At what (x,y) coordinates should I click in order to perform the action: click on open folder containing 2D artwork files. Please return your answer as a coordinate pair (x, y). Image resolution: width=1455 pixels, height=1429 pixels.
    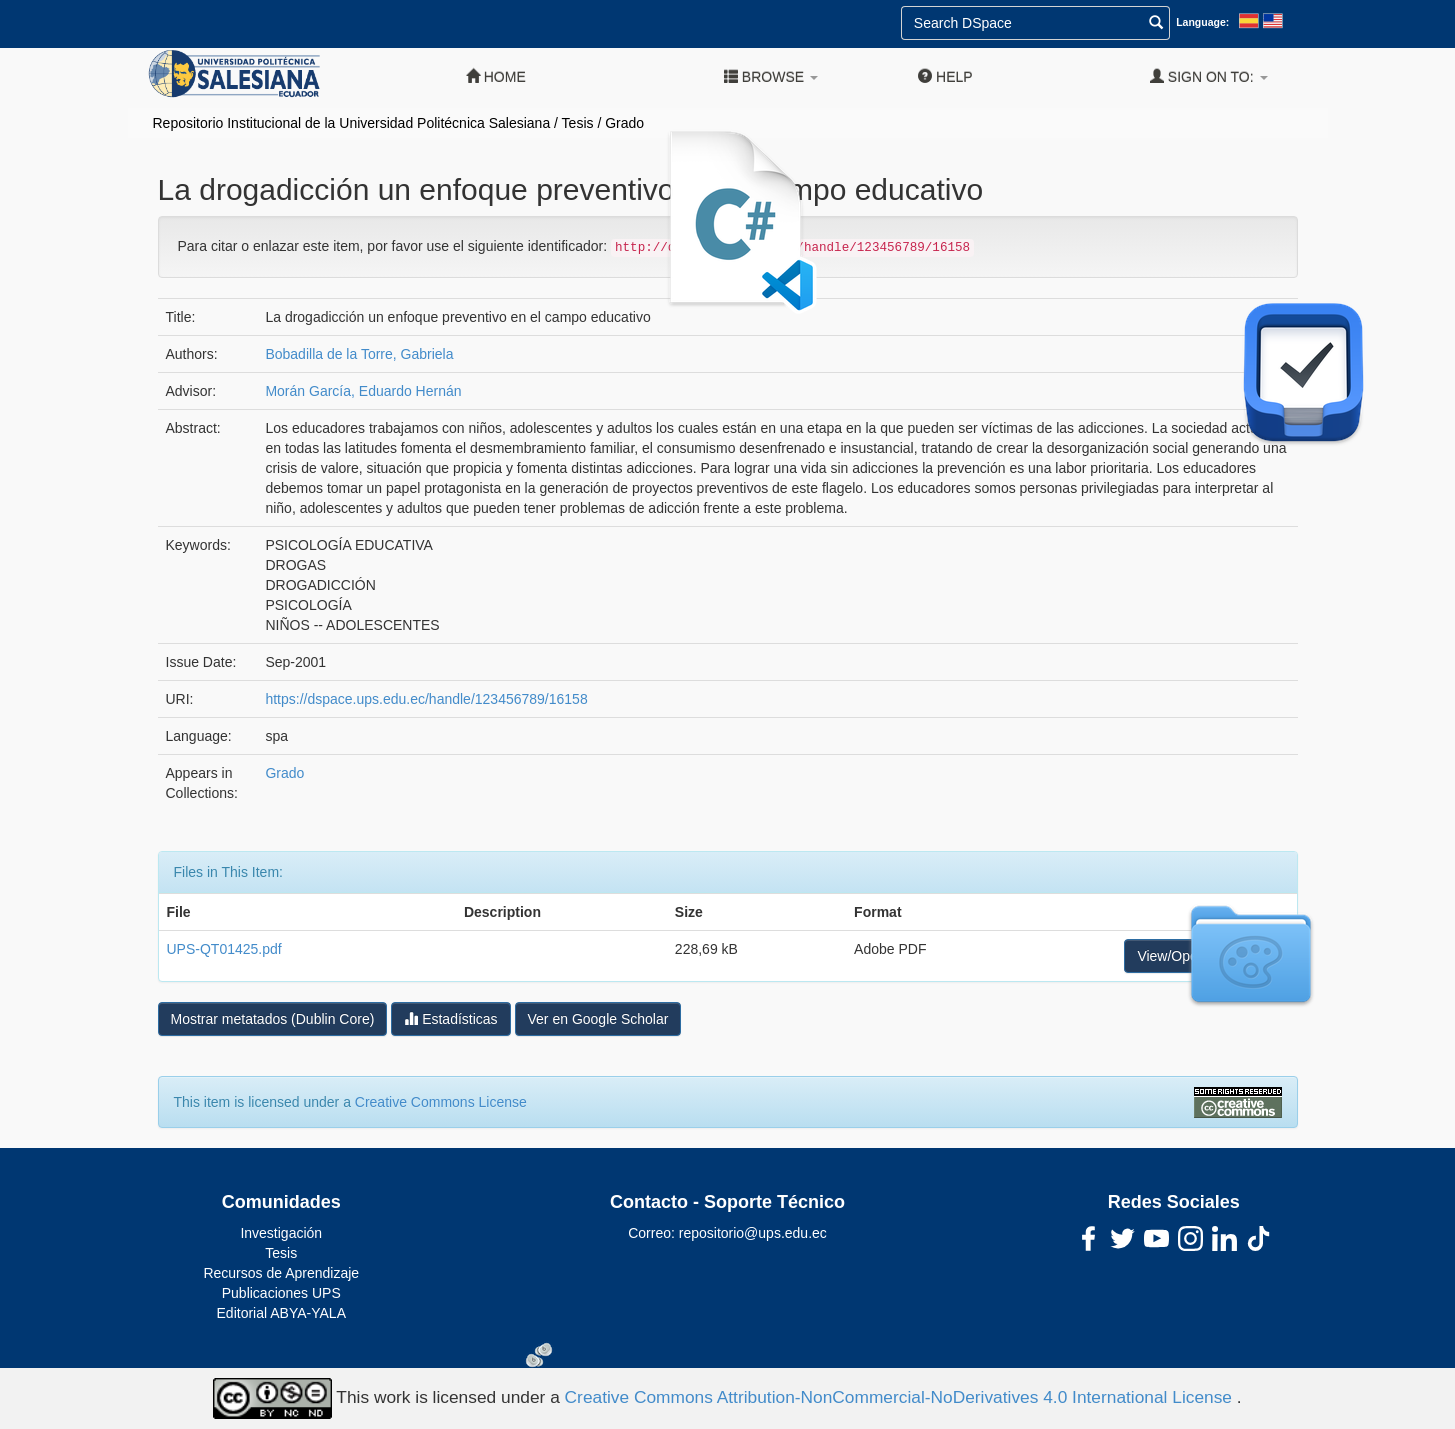
    Looking at the image, I should click on (1251, 954).